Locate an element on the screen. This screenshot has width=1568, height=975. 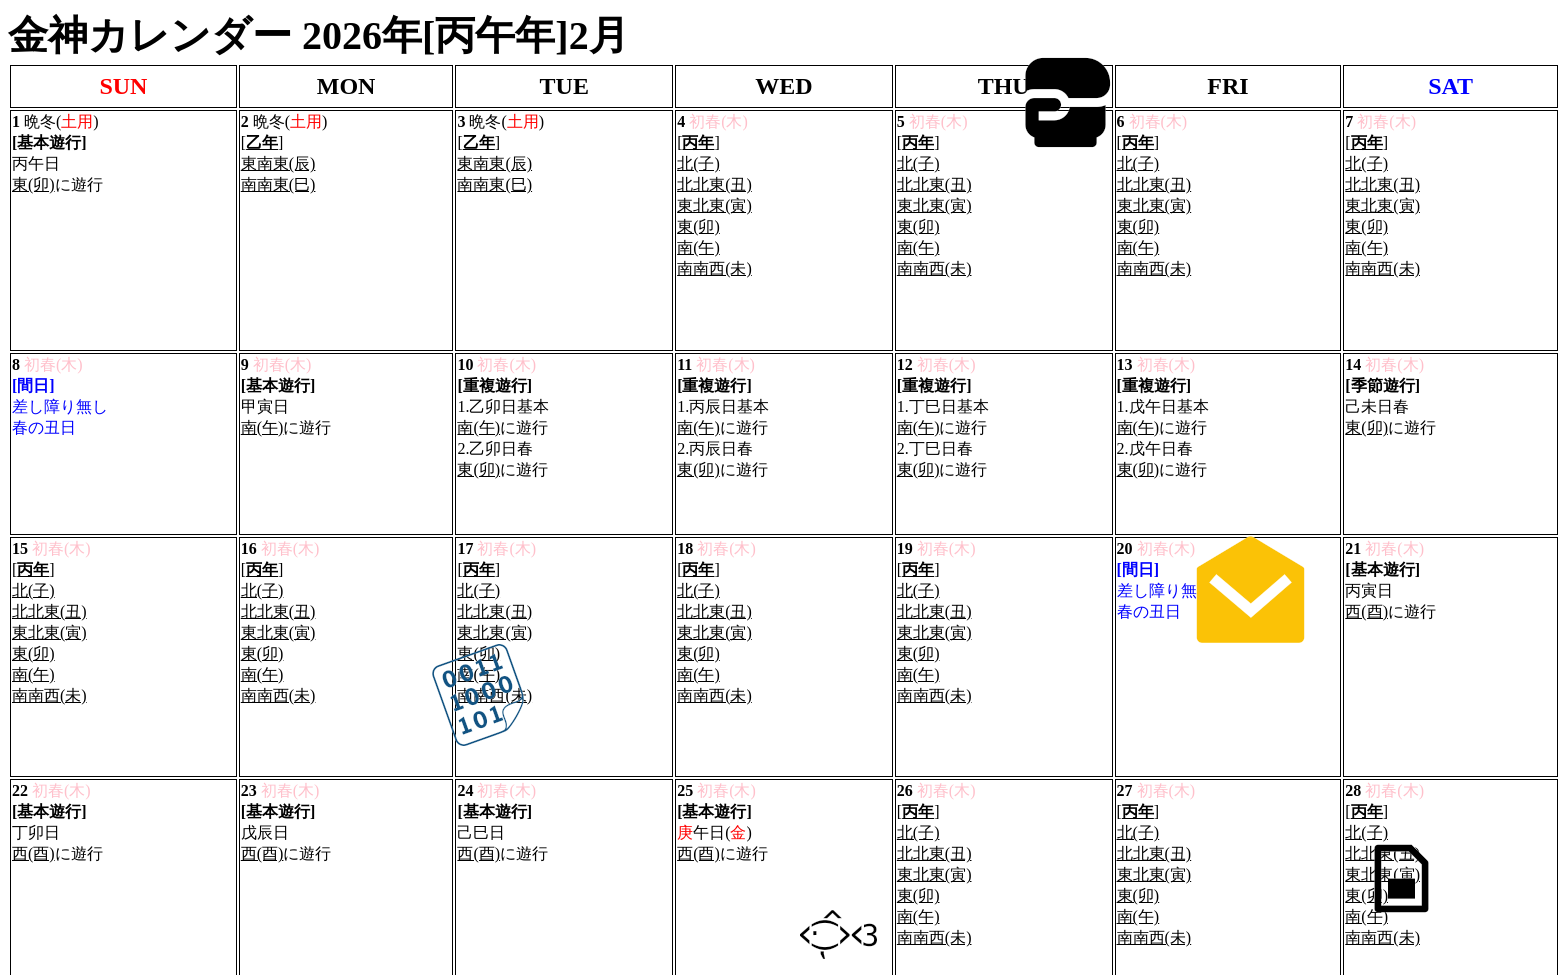
open fish shell terminal application is located at coordinates (838, 934).